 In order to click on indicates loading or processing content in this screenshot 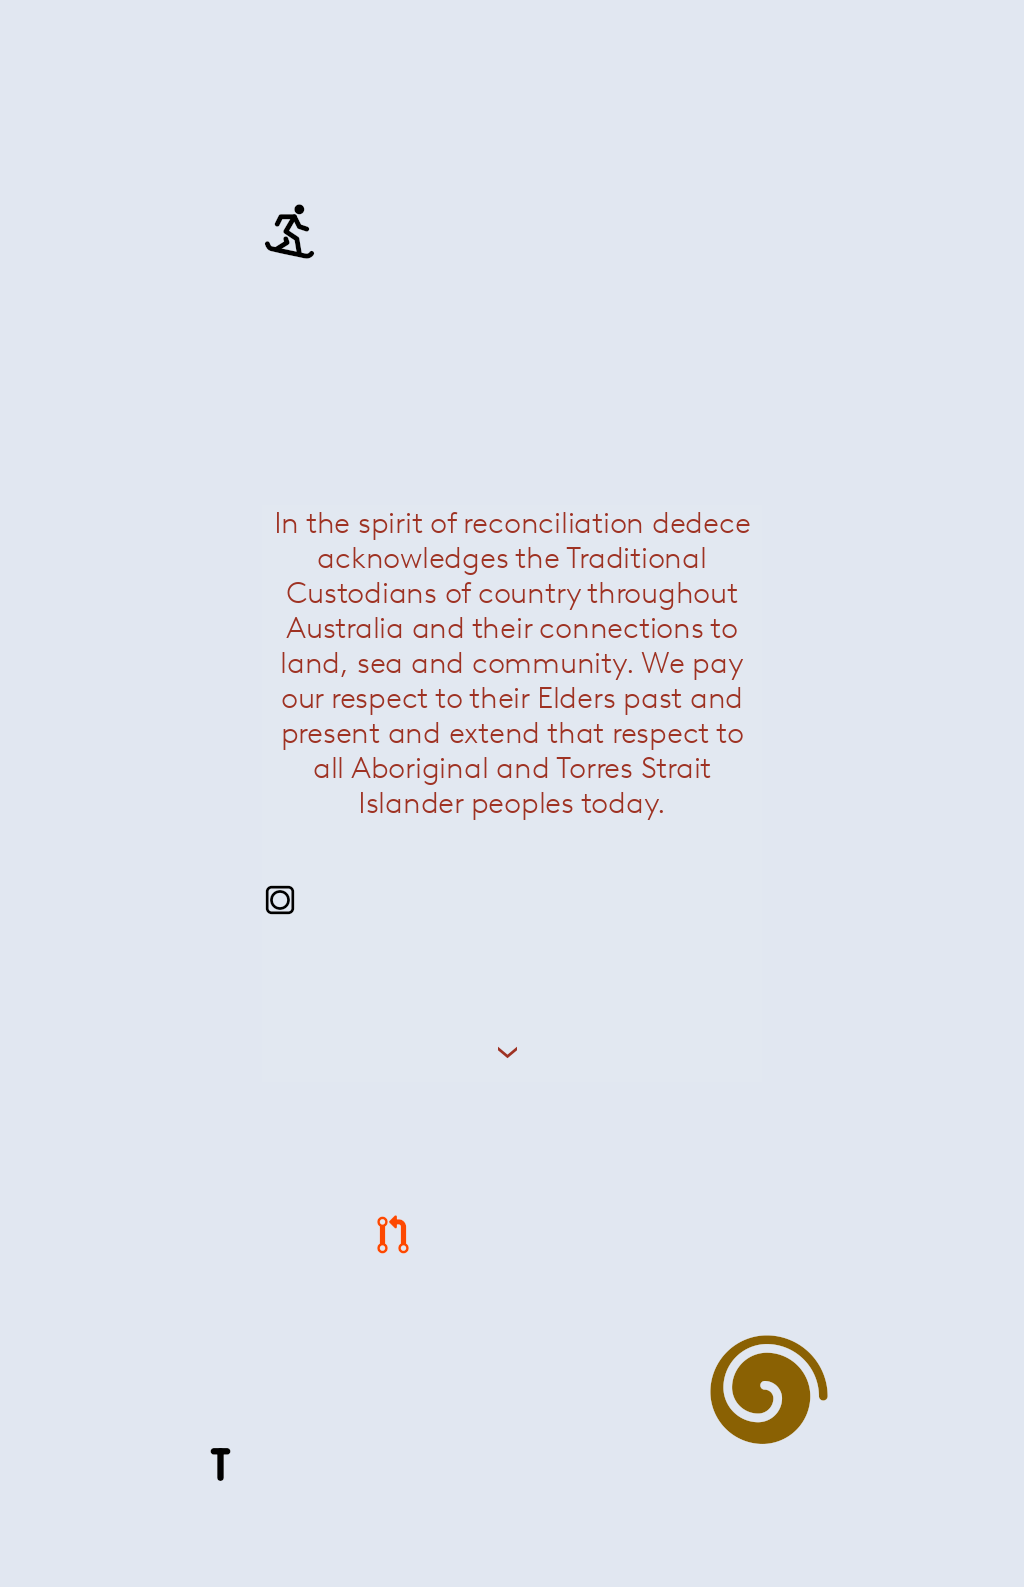, I will do `click(762, 1387)`.